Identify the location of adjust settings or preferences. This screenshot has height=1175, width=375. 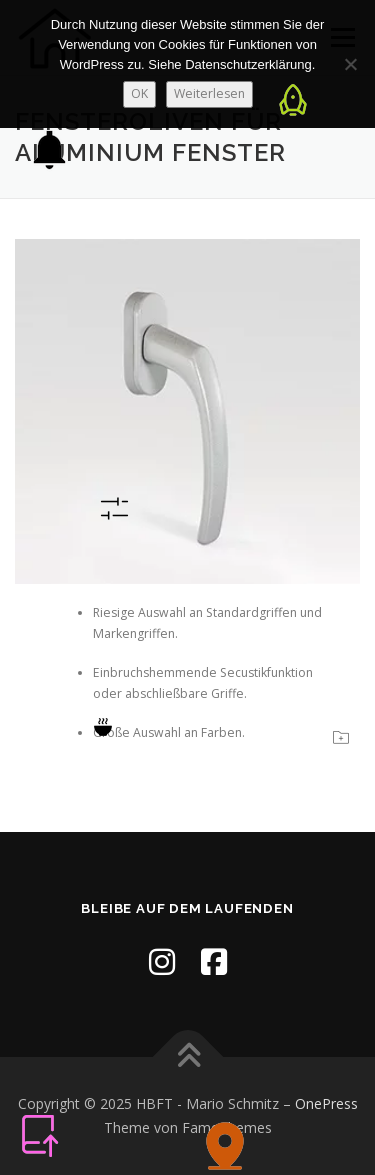
(114, 508).